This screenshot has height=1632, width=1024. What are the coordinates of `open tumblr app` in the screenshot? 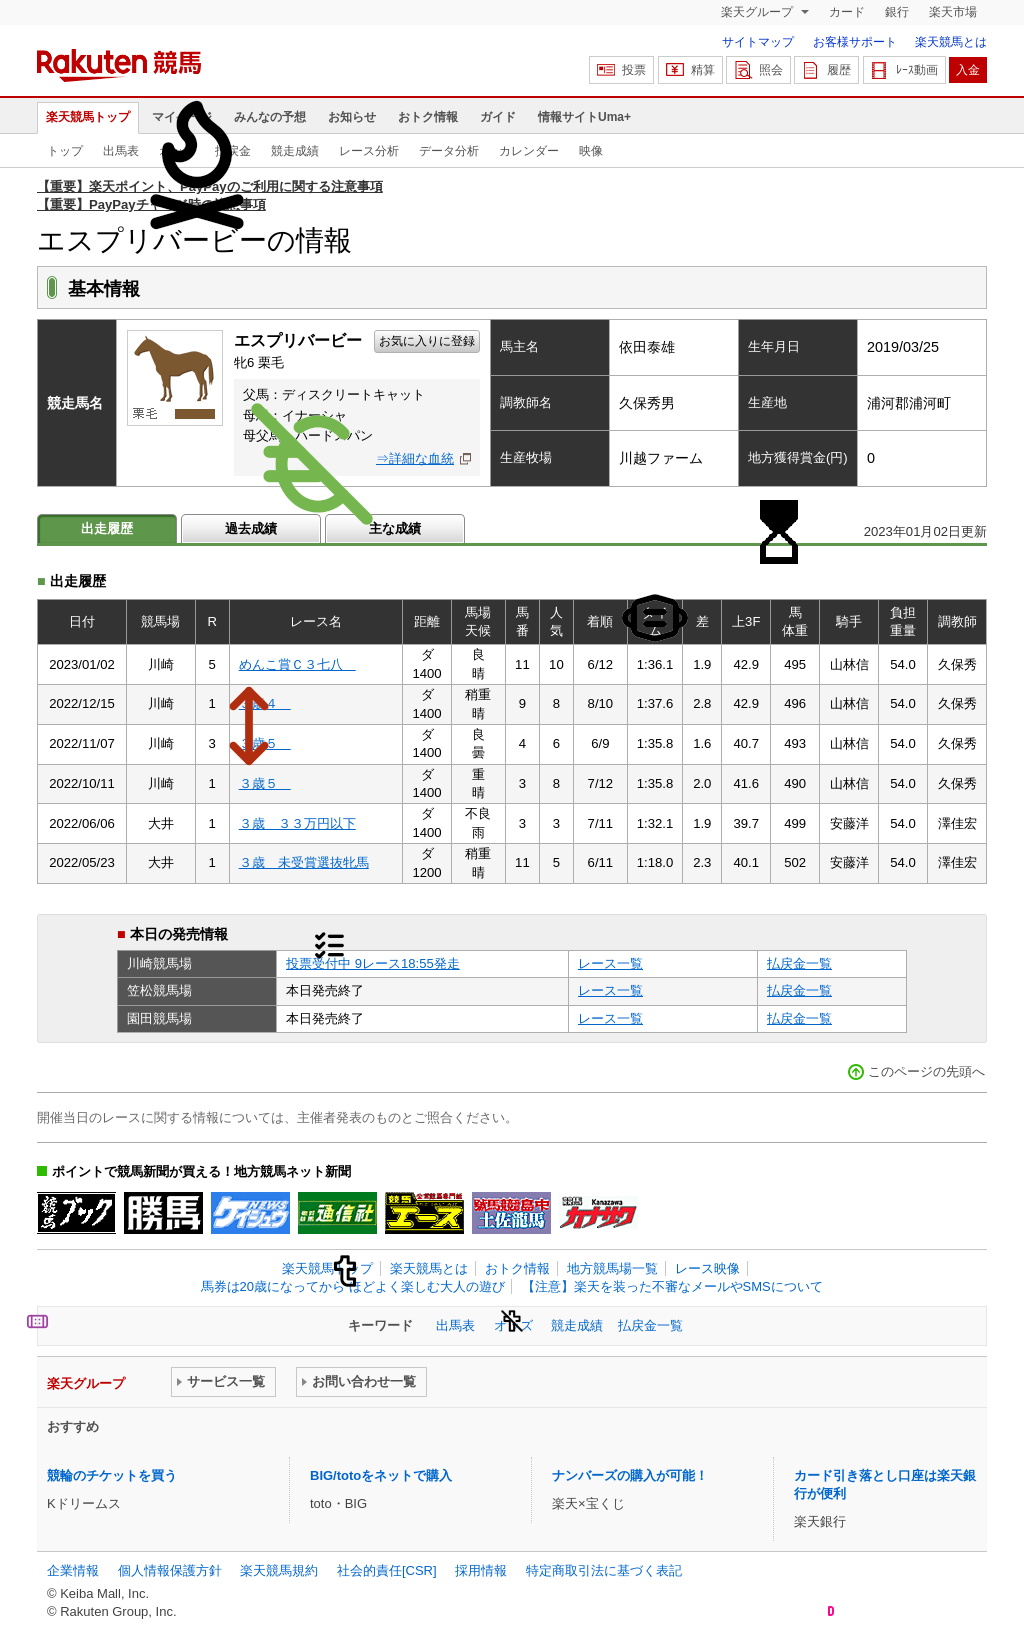 It's located at (345, 1271).